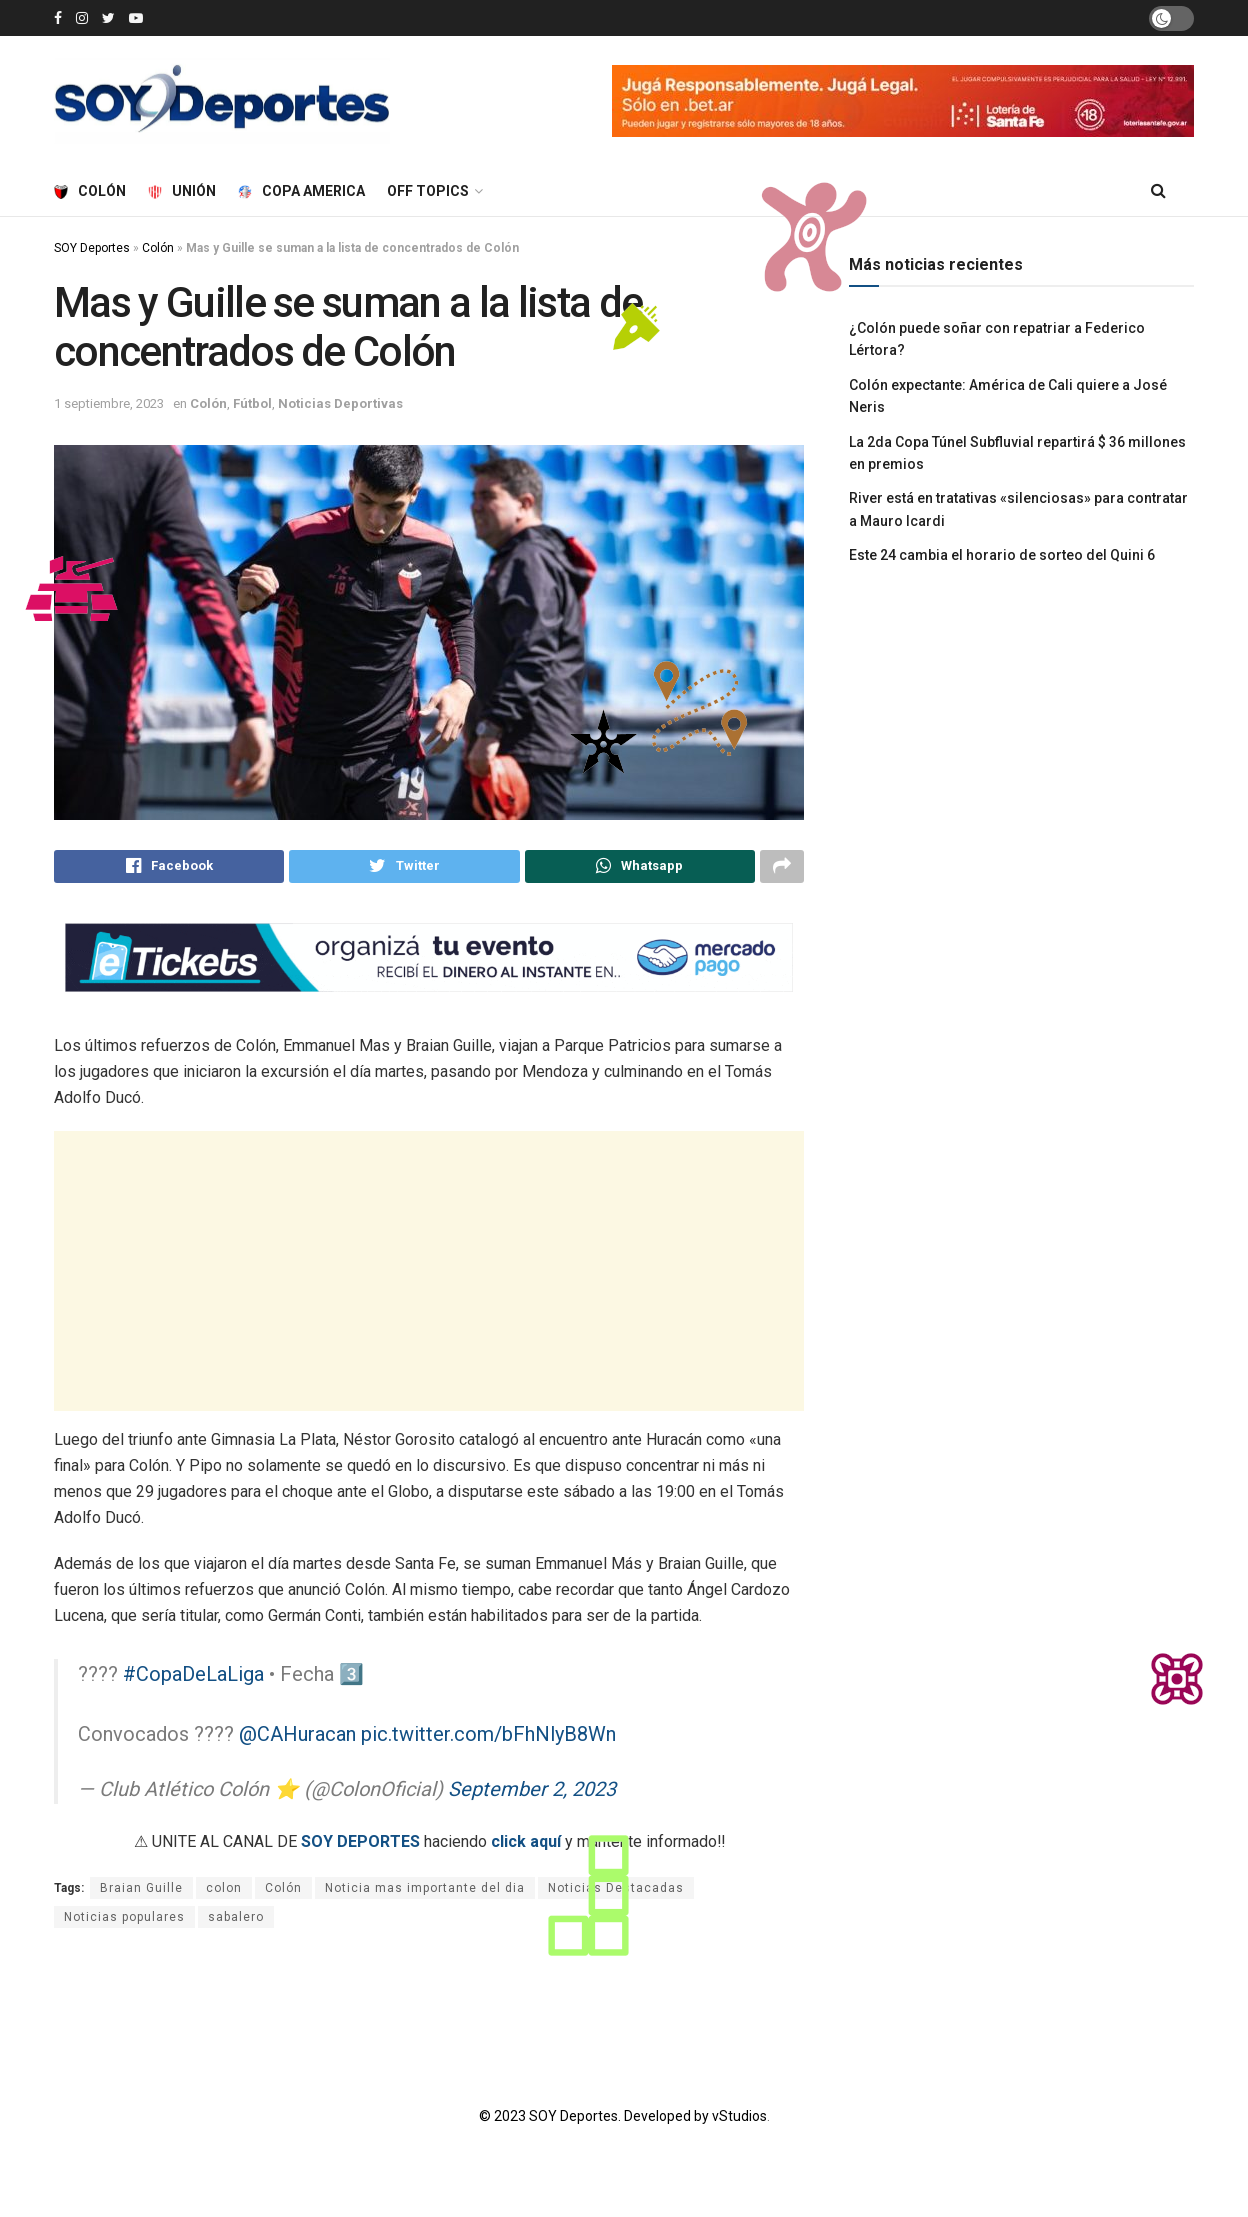 This screenshot has height=2217, width=1248. Describe the element at coordinates (636, 326) in the screenshot. I see `select heavy fighter class or unit` at that location.